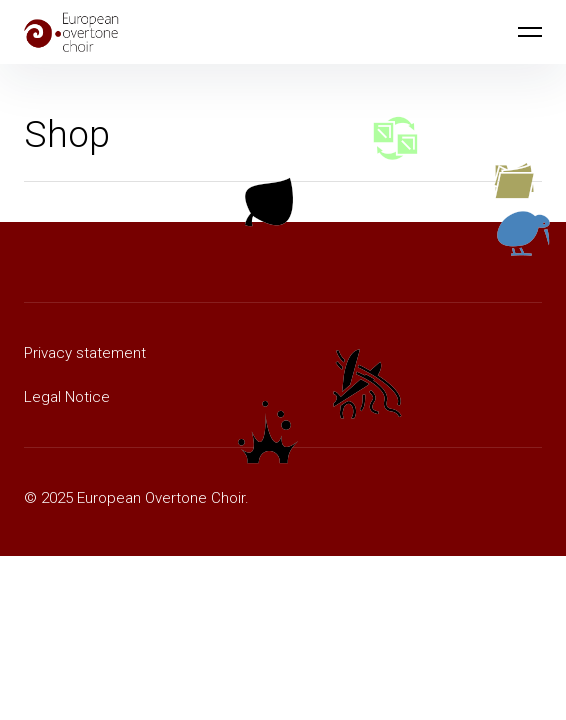 This screenshot has height=720, width=566. Describe the element at coordinates (368, 383) in the screenshot. I see `cut or trim hair` at that location.